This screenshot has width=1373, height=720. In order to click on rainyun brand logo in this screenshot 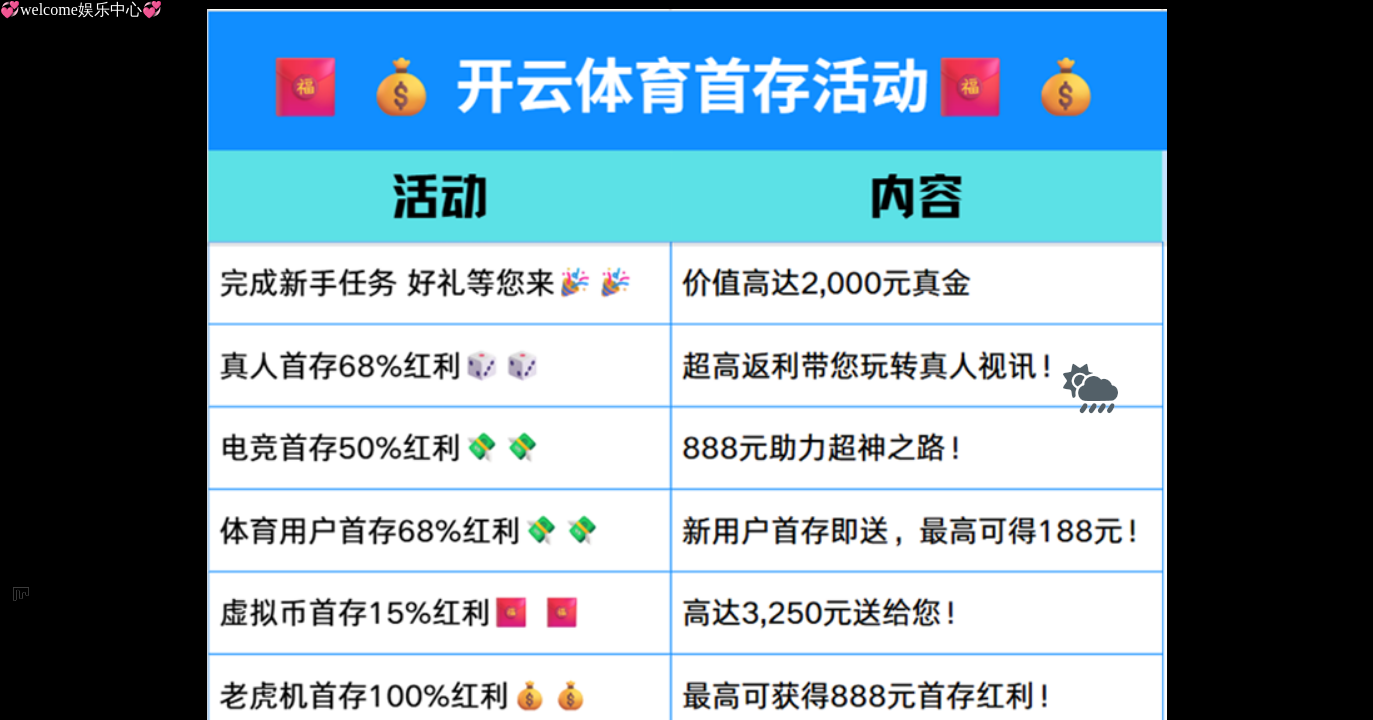, I will do `click(1090, 388)`.